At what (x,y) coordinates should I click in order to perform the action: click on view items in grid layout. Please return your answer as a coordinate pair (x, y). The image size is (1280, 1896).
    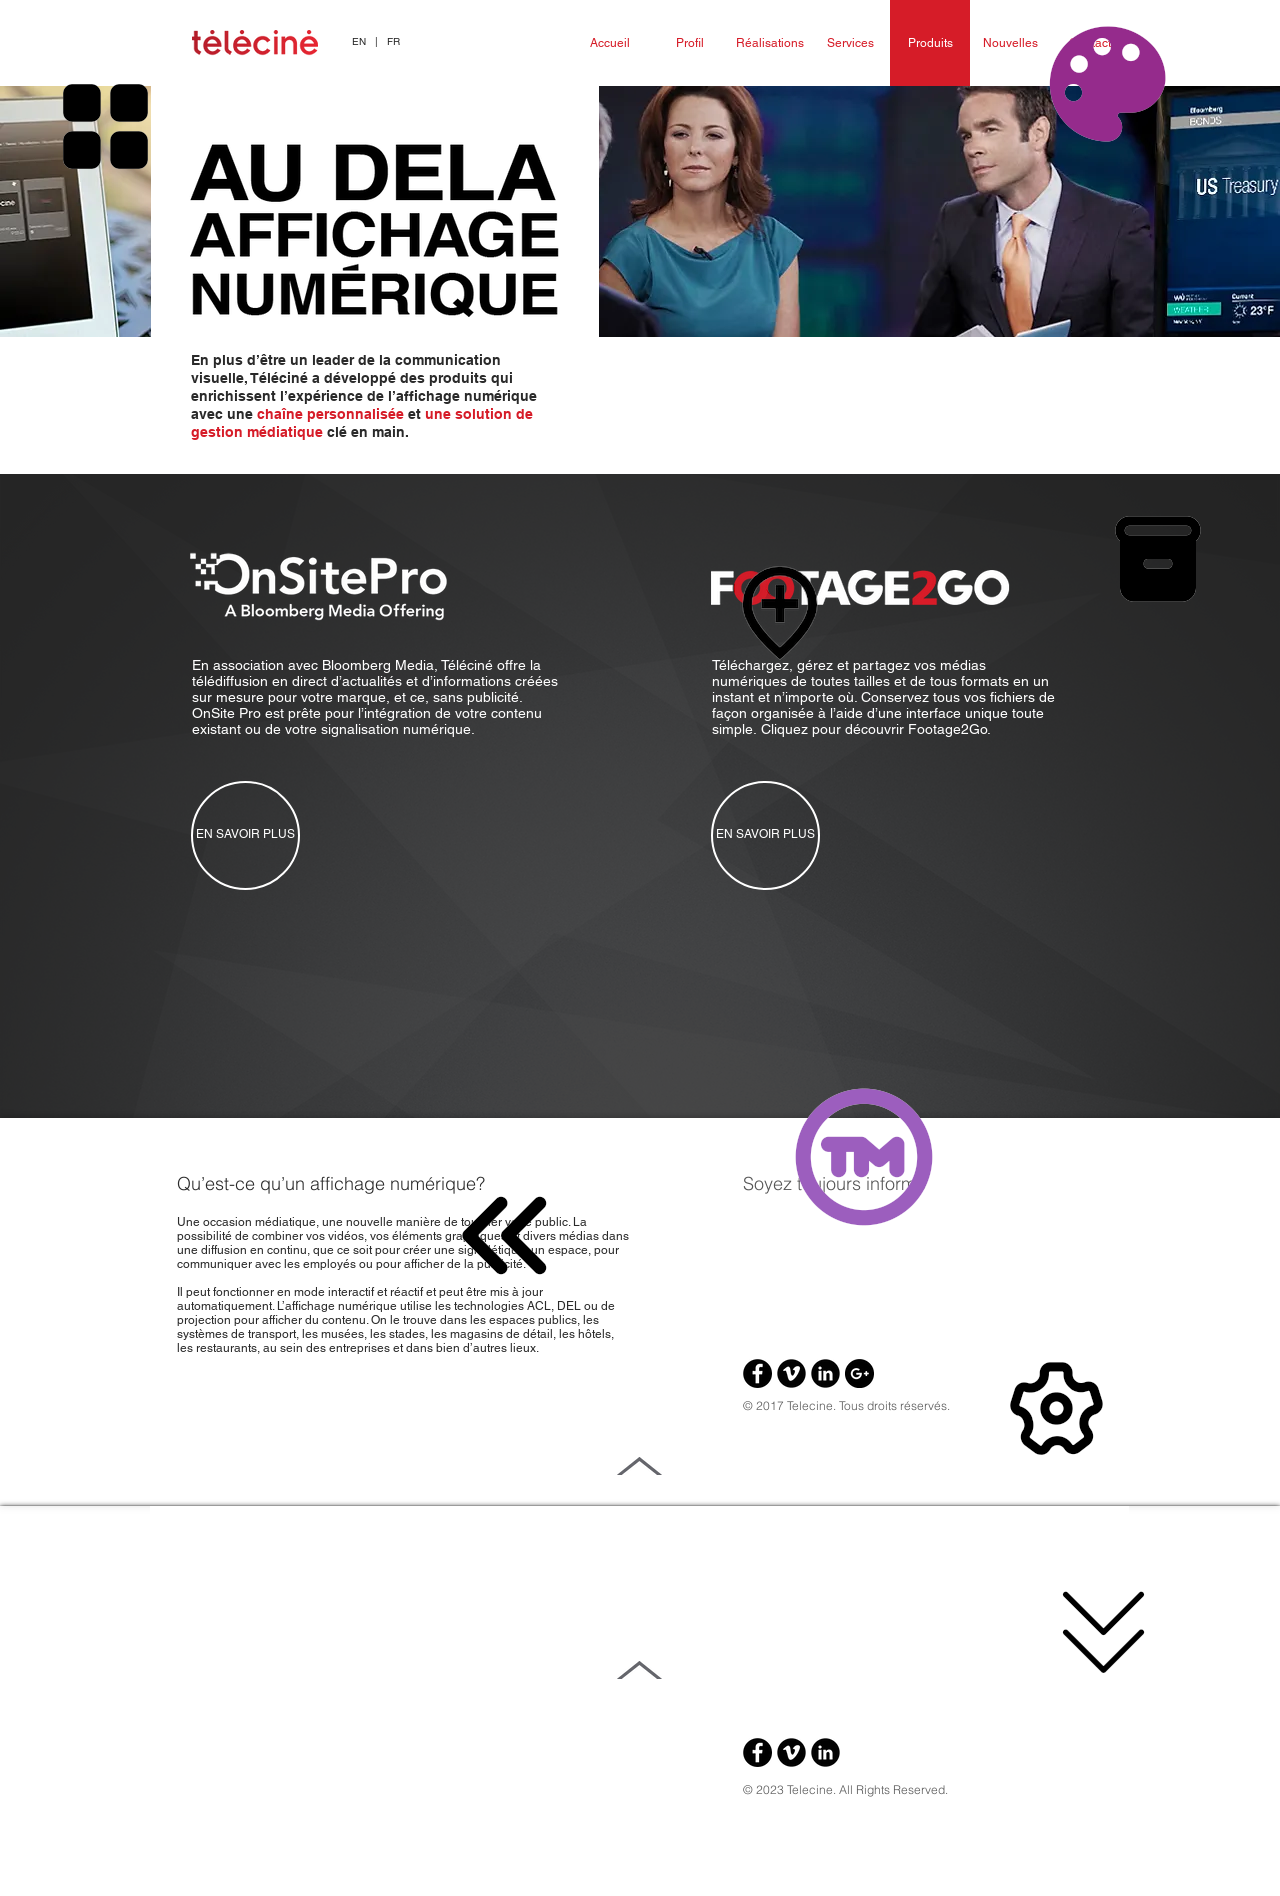
    Looking at the image, I should click on (105, 126).